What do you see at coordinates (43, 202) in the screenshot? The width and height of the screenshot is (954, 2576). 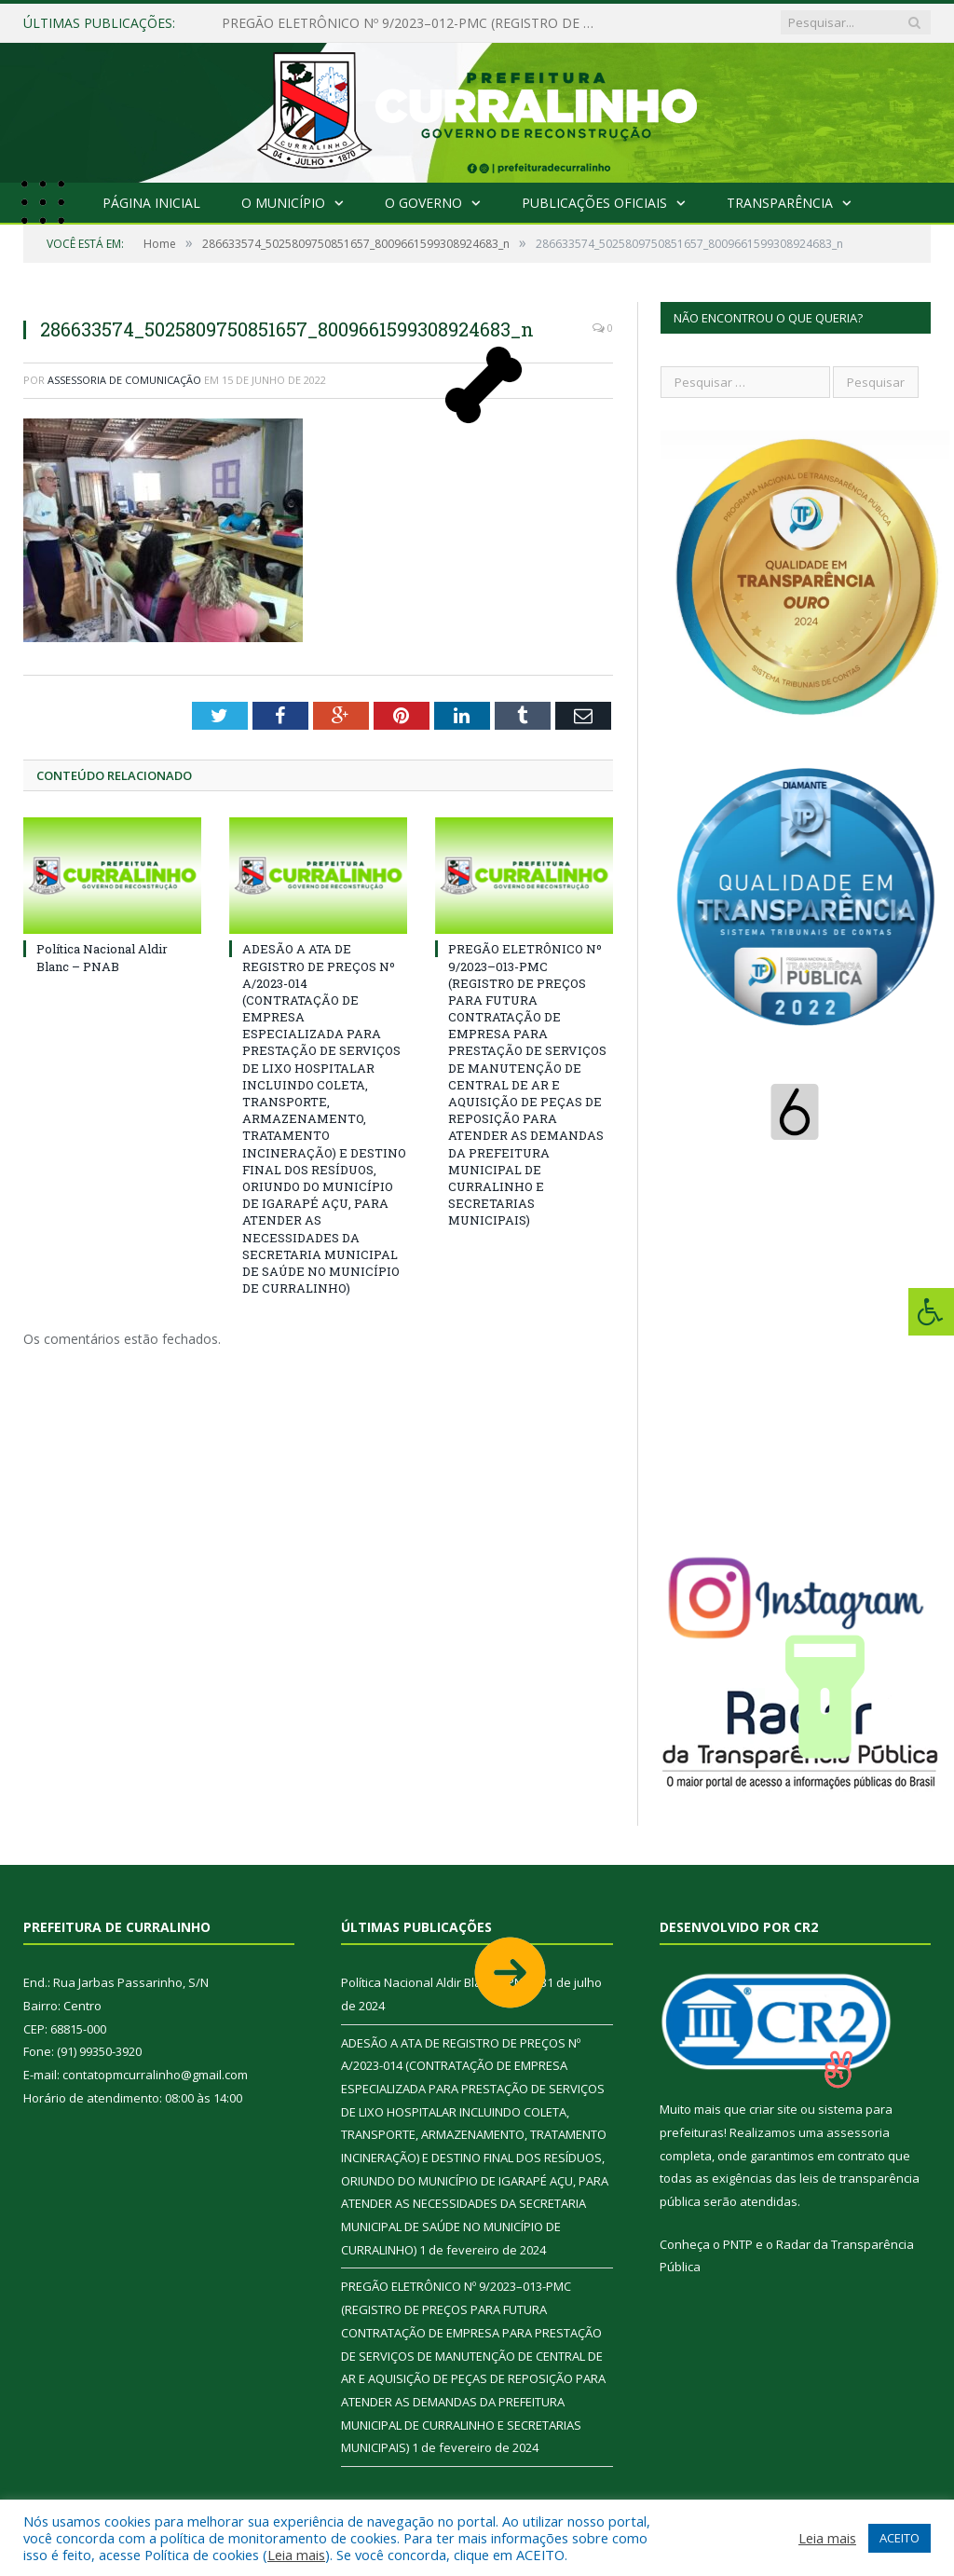 I see `open app drawer or launcher` at bounding box center [43, 202].